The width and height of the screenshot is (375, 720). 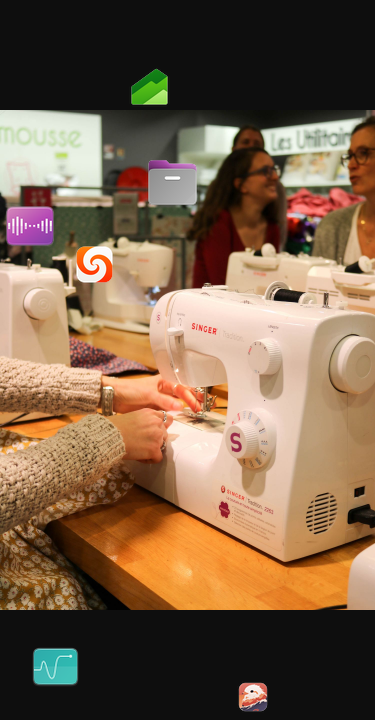 I want to click on open halloy IRC client, so click(x=253, y=697).